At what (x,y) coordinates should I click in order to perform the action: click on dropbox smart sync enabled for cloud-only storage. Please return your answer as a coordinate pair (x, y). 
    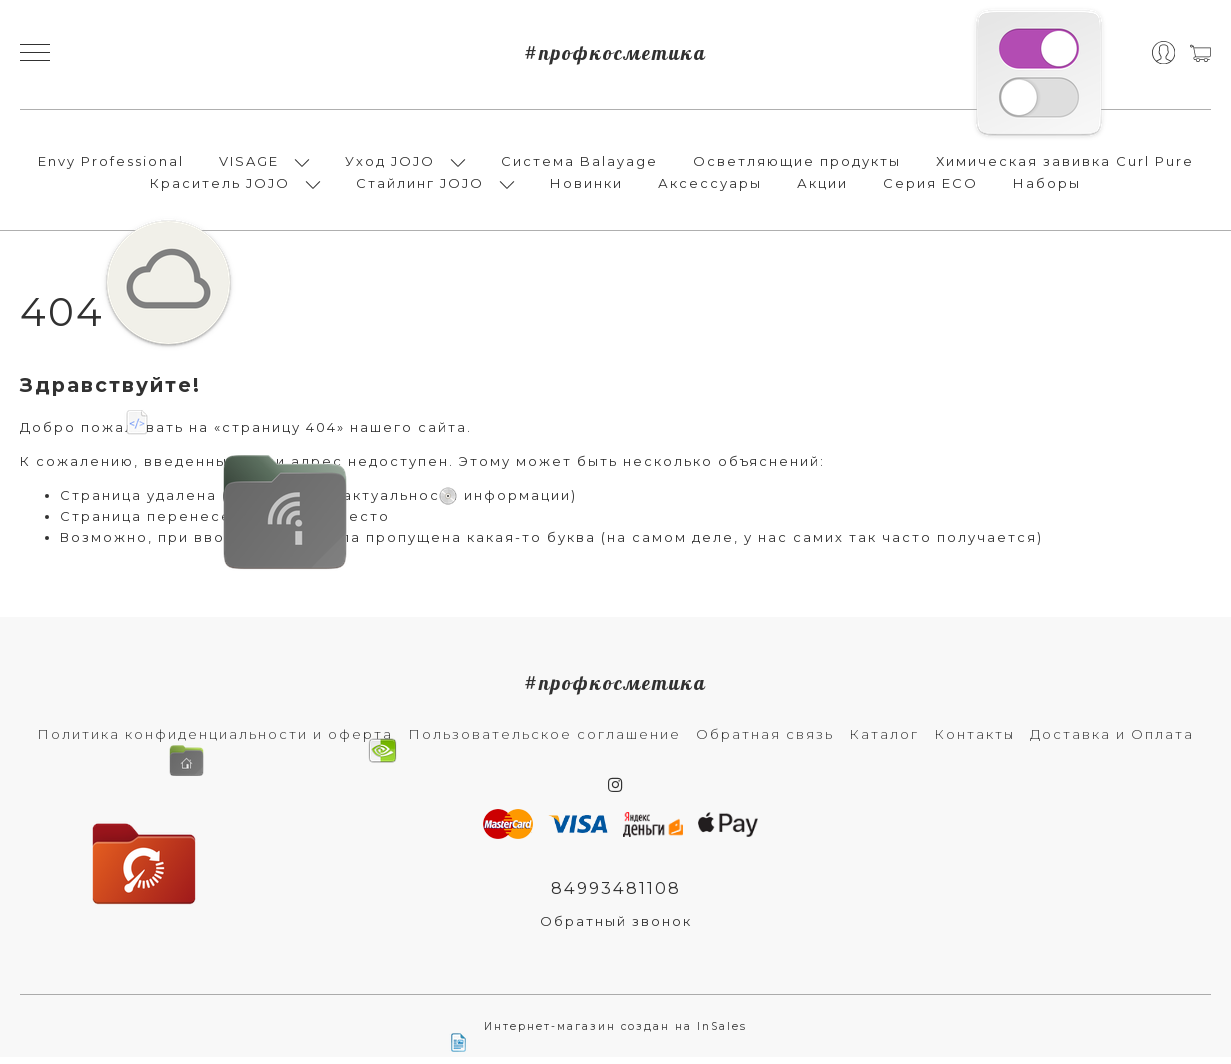
    Looking at the image, I should click on (168, 282).